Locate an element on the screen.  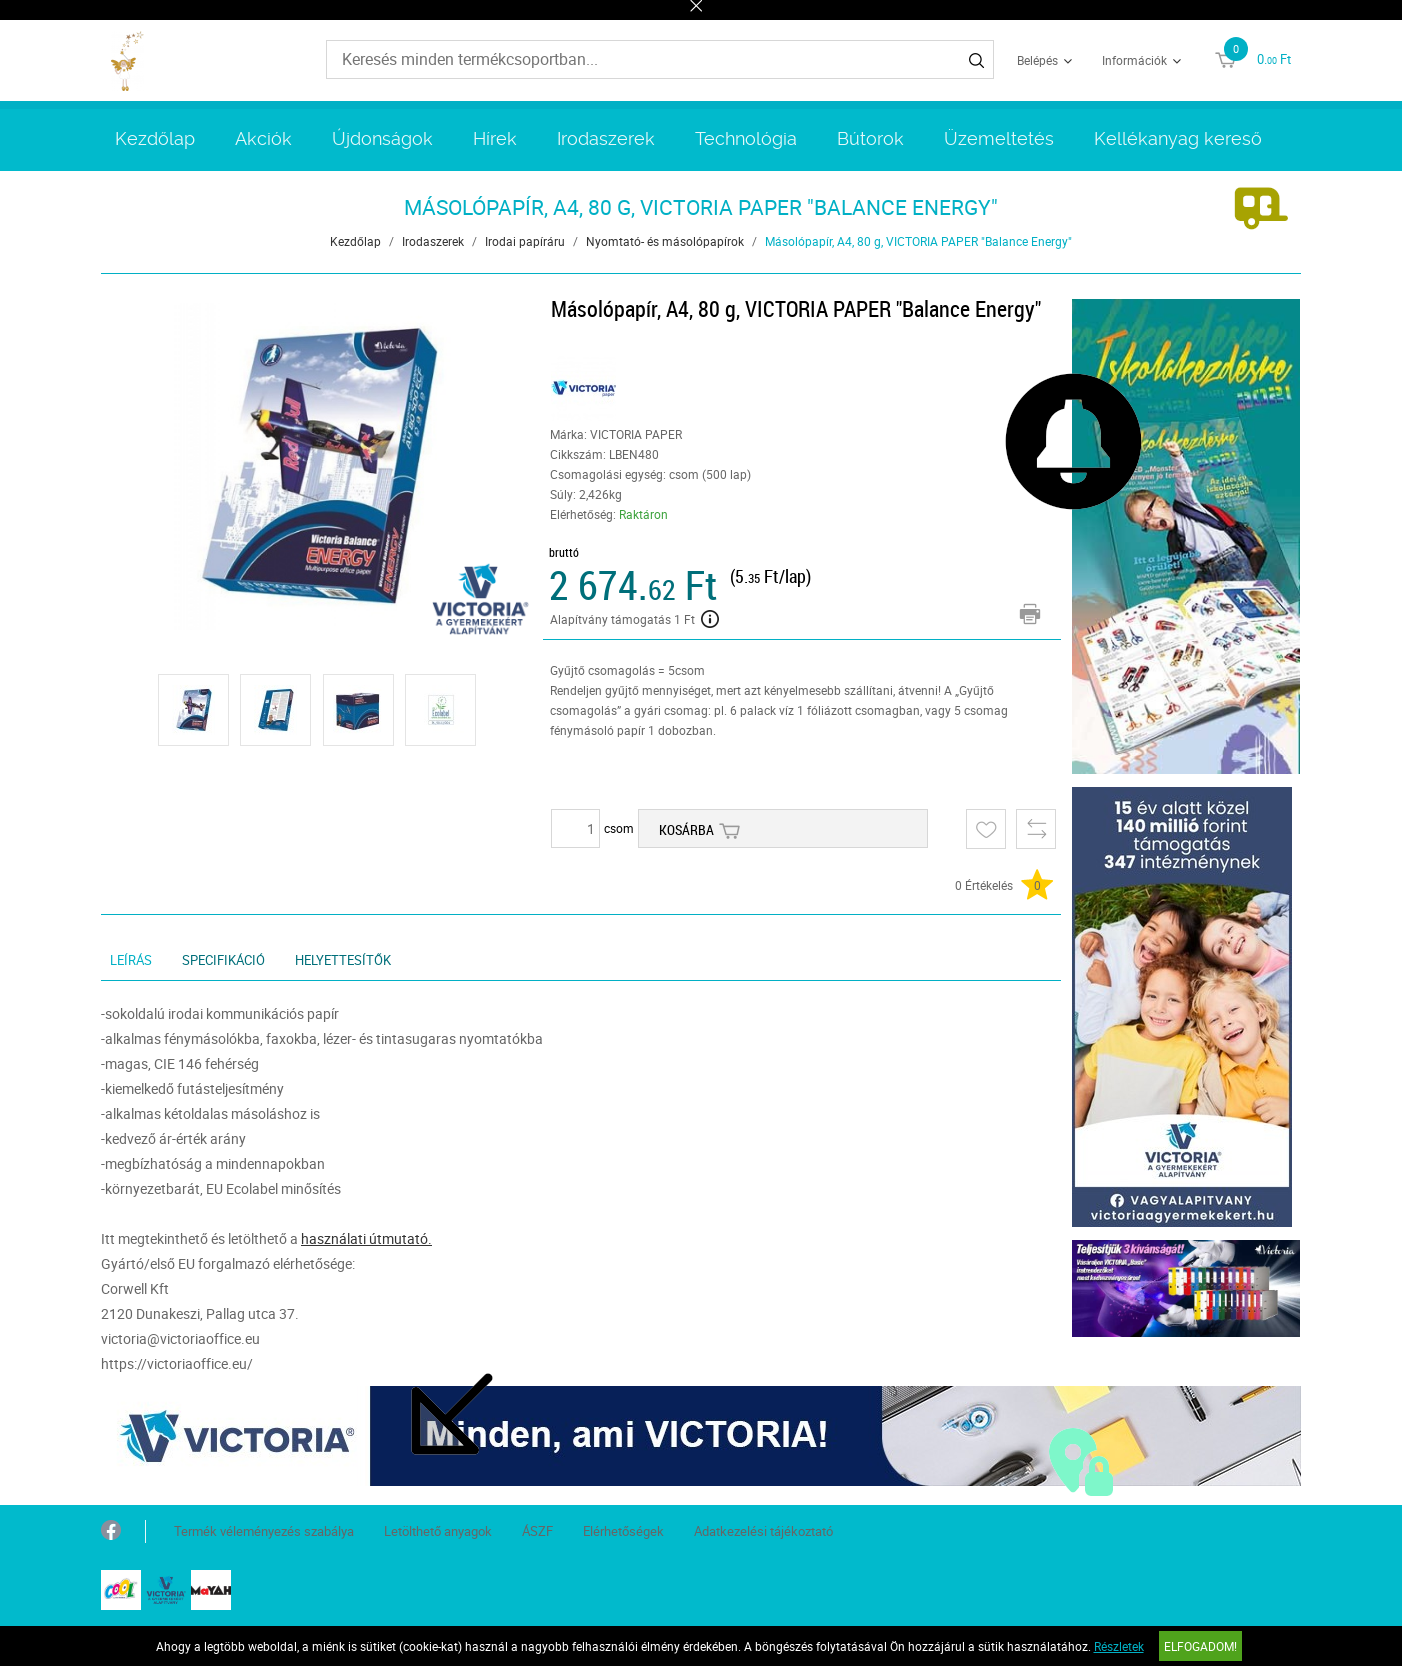
browse caravan or RV rental options is located at coordinates (1260, 207).